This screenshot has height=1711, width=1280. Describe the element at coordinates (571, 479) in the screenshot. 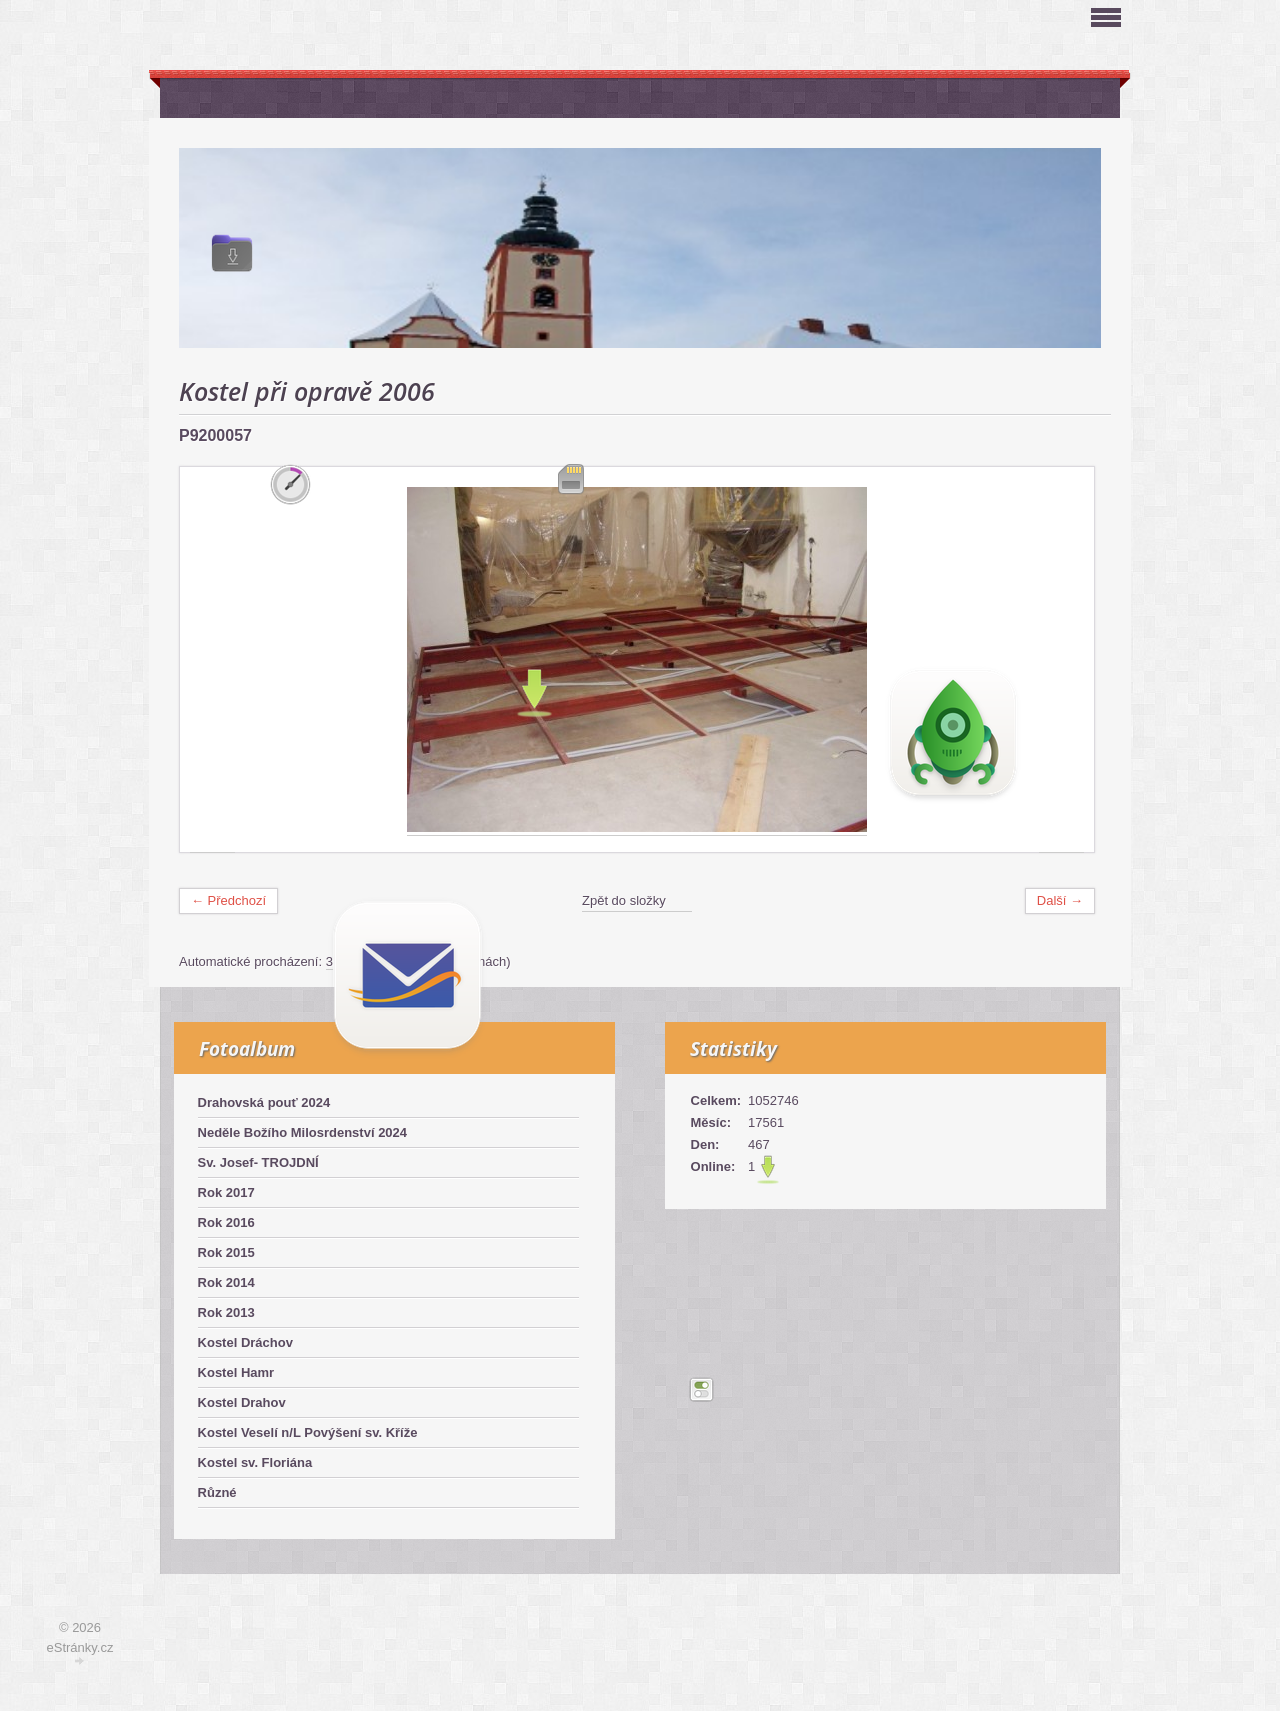

I see `access connected USB flash drive` at that location.